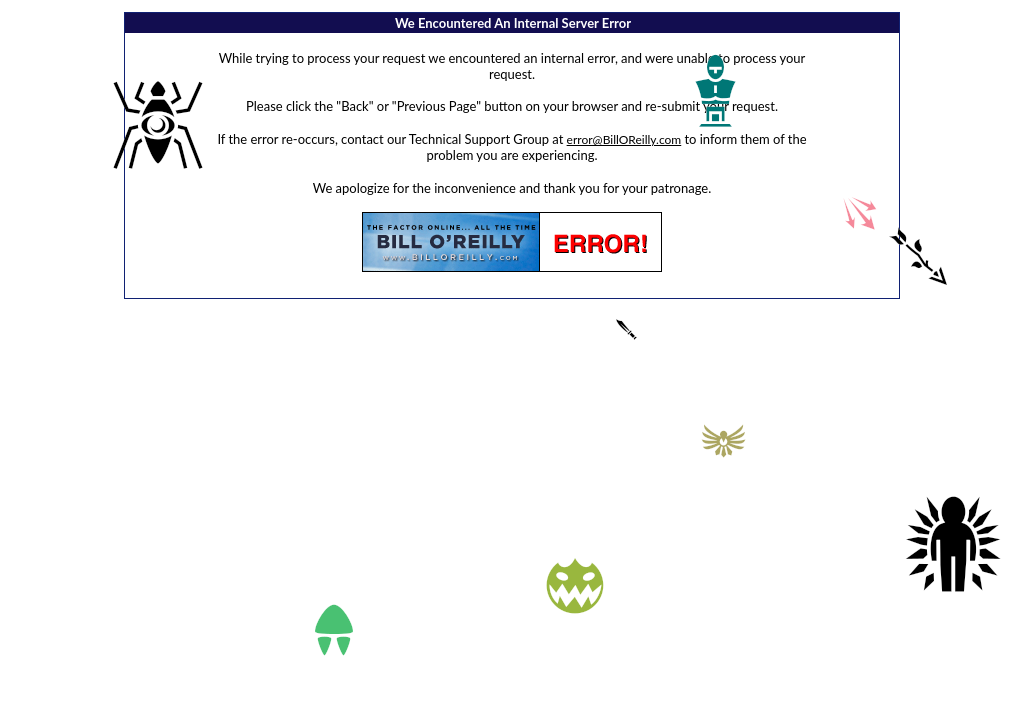 This screenshot has width=1024, height=720. Describe the element at coordinates (158, 125) in the screenshot. I see `indicates a spider or arachnid creature in game` at that location.